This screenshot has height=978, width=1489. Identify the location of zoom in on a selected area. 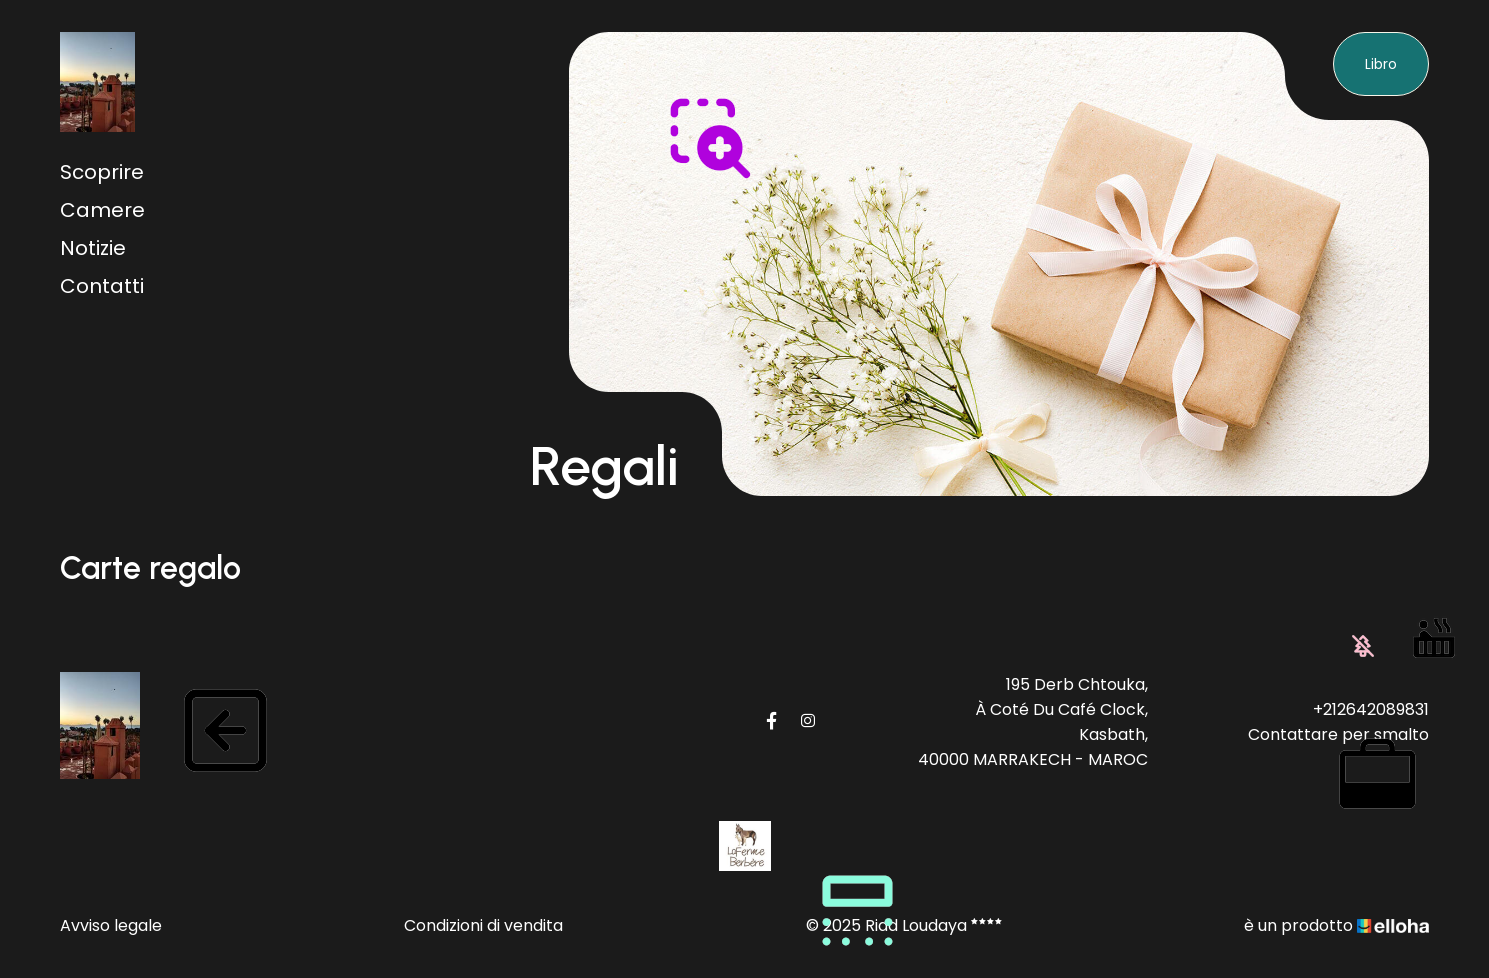
(708, 136).